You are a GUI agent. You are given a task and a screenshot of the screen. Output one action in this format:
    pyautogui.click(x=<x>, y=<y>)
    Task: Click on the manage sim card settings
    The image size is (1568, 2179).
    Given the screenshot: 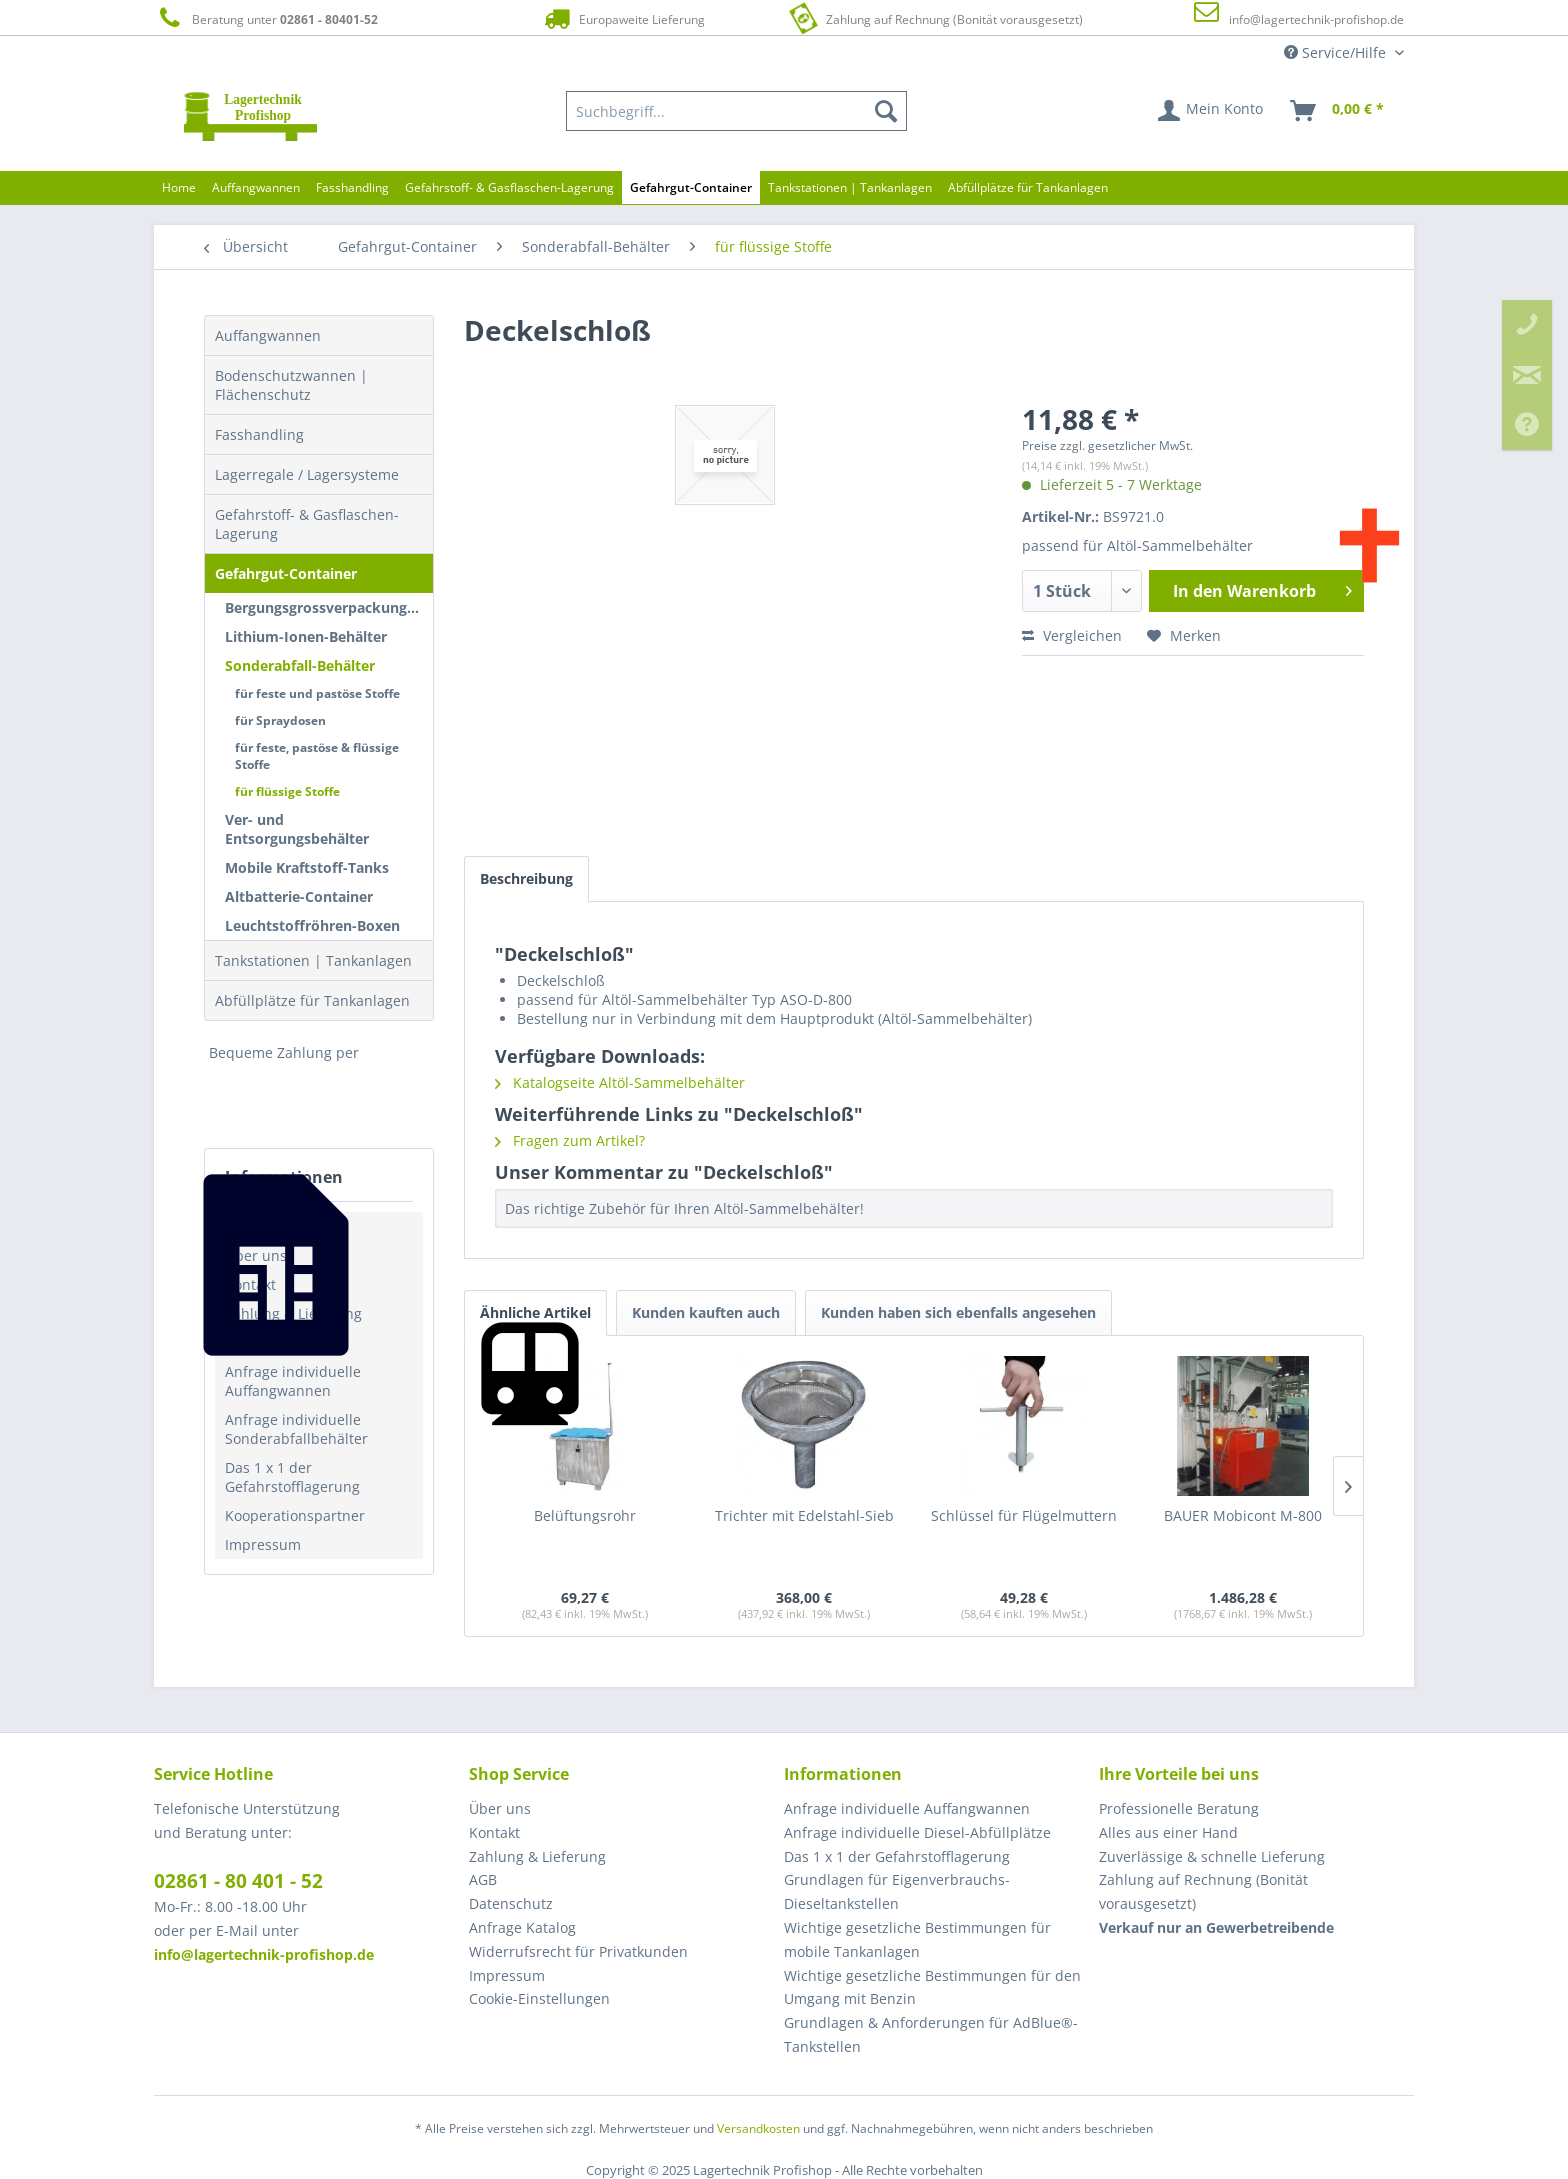 What is the action you would take?
    pyautogui.click(x=276, y=1265)
    